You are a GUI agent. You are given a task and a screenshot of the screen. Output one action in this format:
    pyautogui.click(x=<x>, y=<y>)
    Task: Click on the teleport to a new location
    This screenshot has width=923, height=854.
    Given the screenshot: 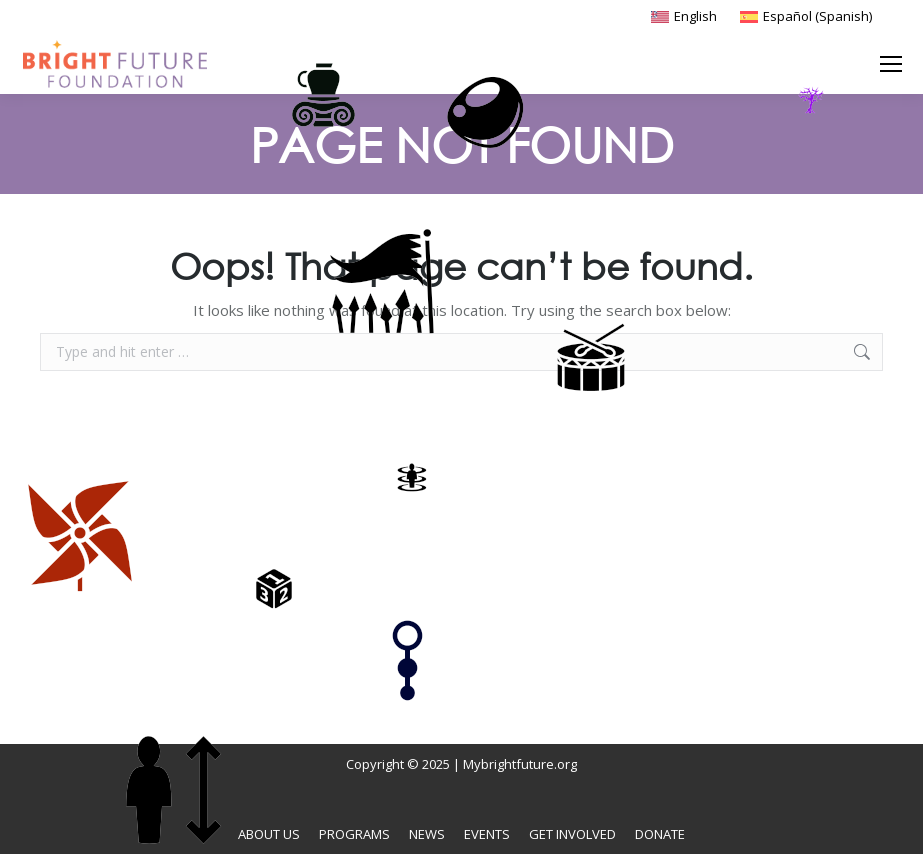 What is the action you would take?
    pyautogui.click(x=412, y=478)
    